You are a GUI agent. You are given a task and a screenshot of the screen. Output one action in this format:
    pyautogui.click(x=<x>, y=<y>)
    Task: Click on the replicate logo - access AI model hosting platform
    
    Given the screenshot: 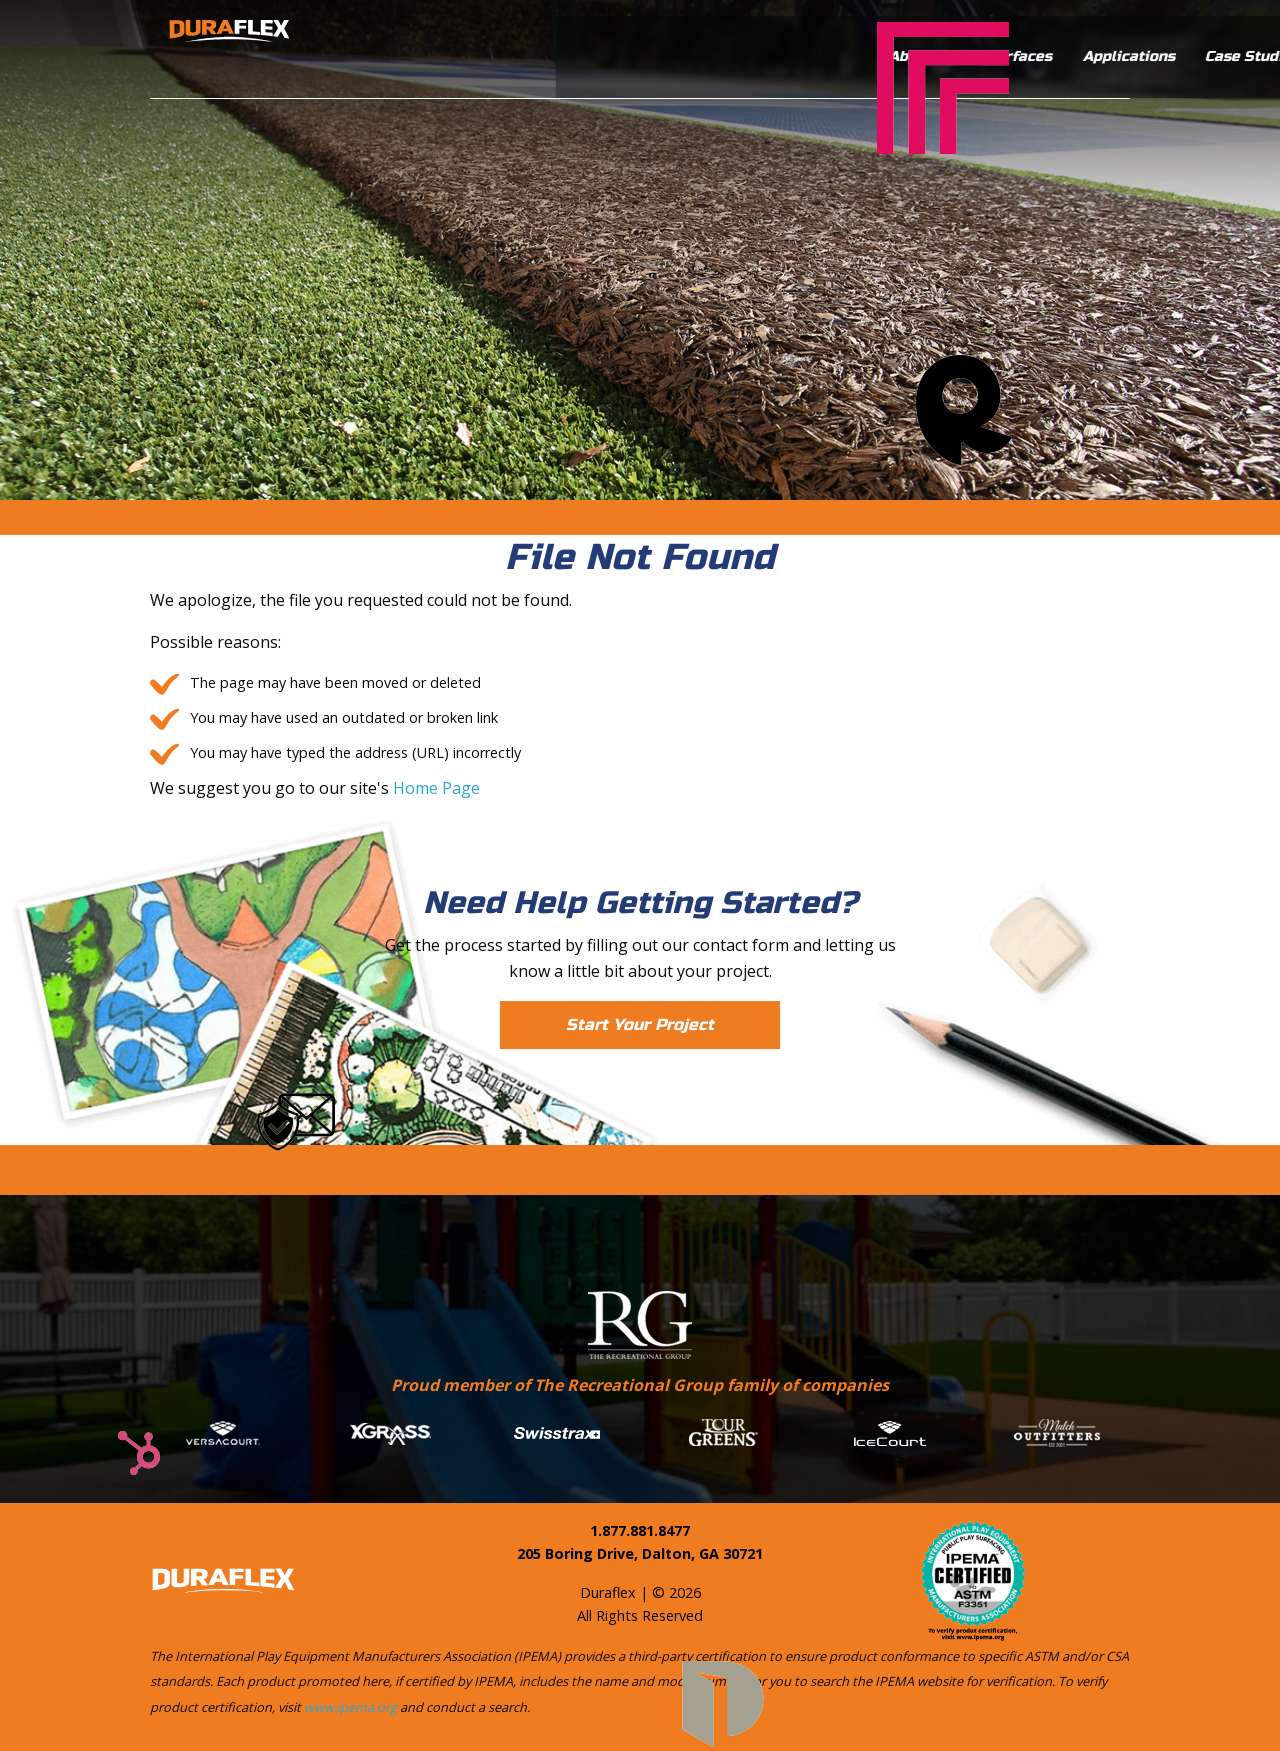 What is the action you would take?
    pyautogui.click(x=943, y=88)
    